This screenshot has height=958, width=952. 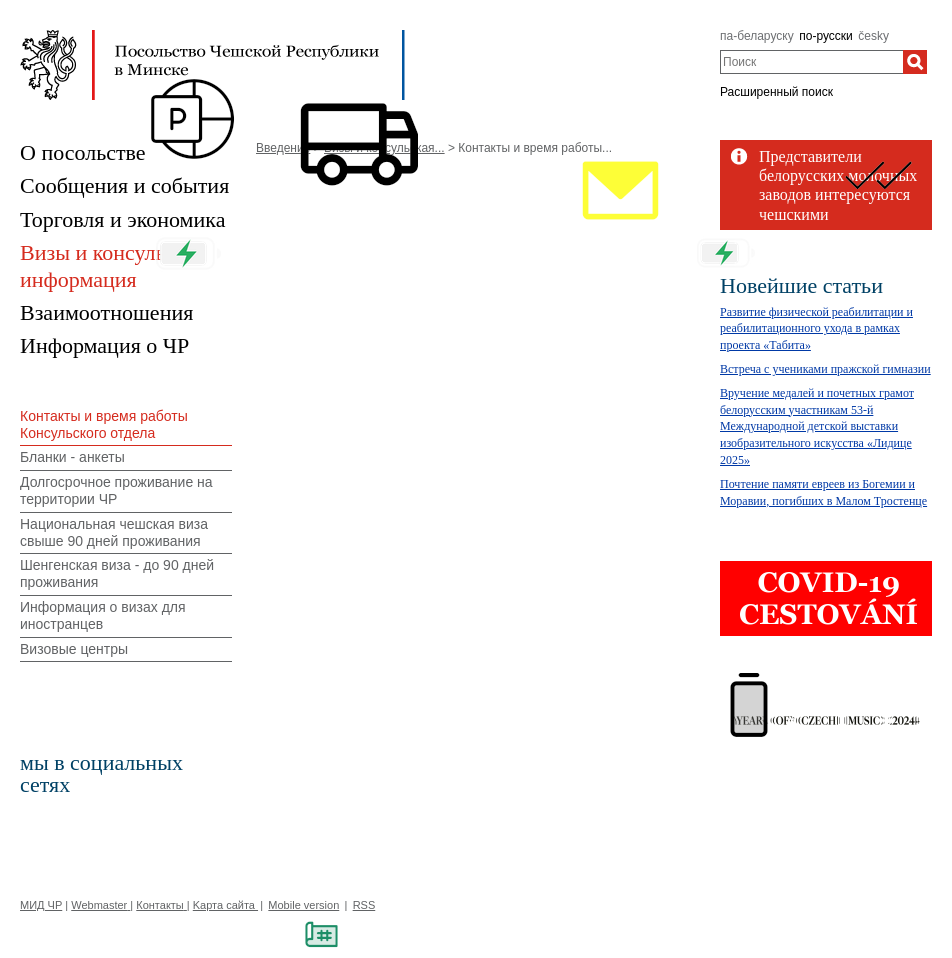 What do you see at coordinates (188, 253) in the screenshot?
I see `indicates battery is charging at 90%` at bounding box center [188, 253].